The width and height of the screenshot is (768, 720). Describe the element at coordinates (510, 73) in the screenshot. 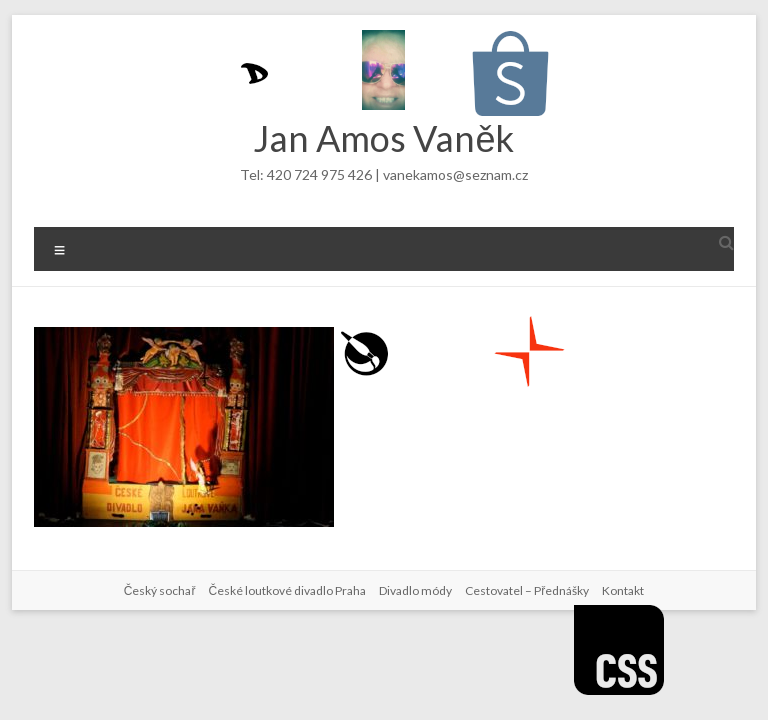

I see `open the Shopee shopping app` at that location.